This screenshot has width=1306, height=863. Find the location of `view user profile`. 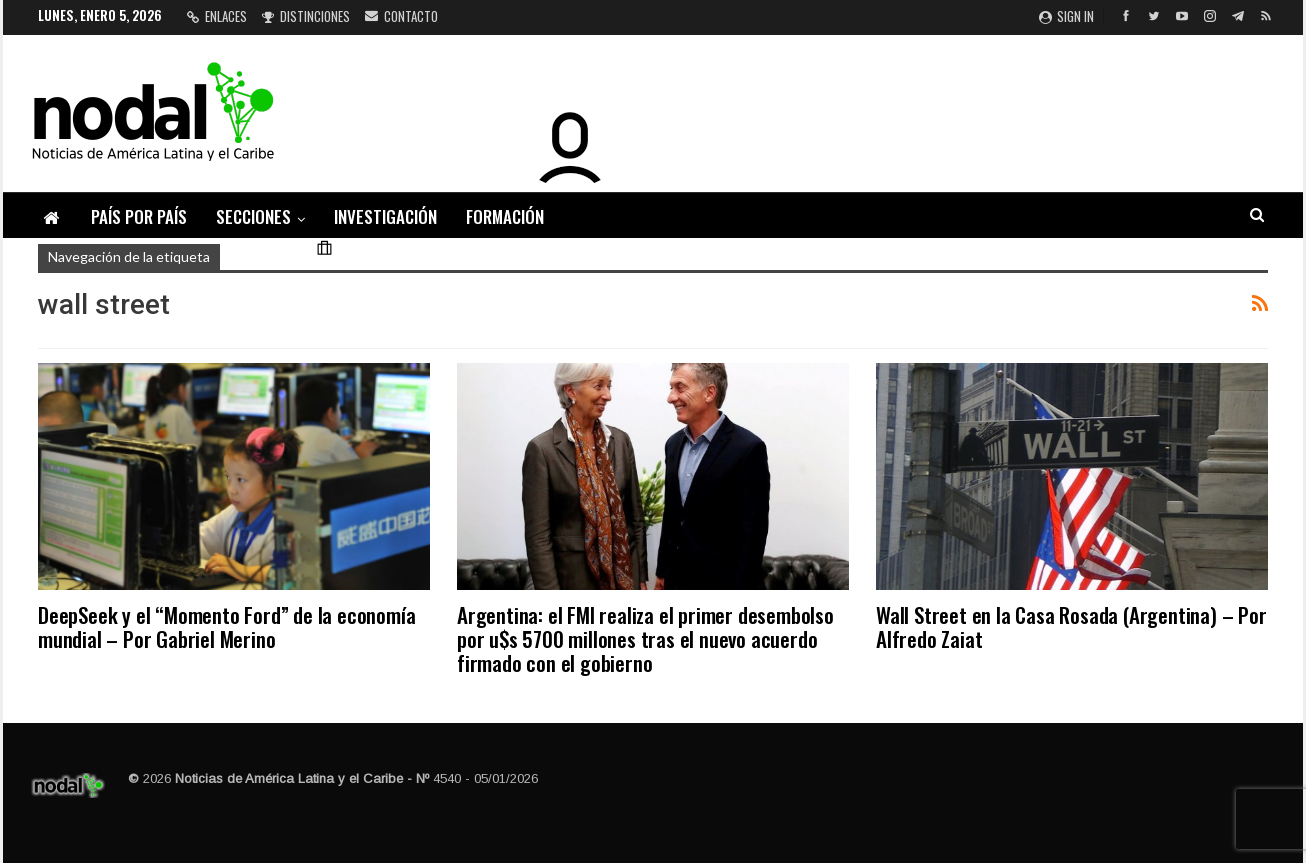

view user profile is located at coordinates (570, 148).